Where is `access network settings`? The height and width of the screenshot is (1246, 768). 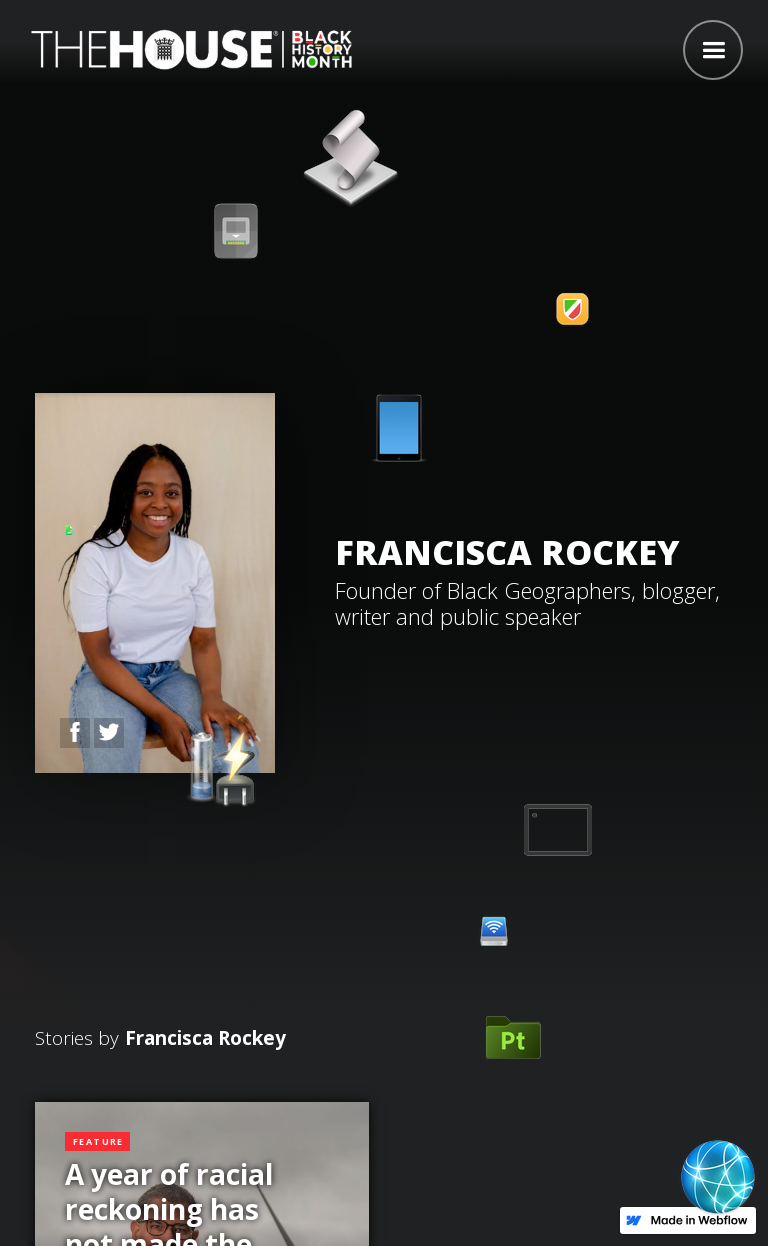 access network settings is located at coordinates (718, 1177).